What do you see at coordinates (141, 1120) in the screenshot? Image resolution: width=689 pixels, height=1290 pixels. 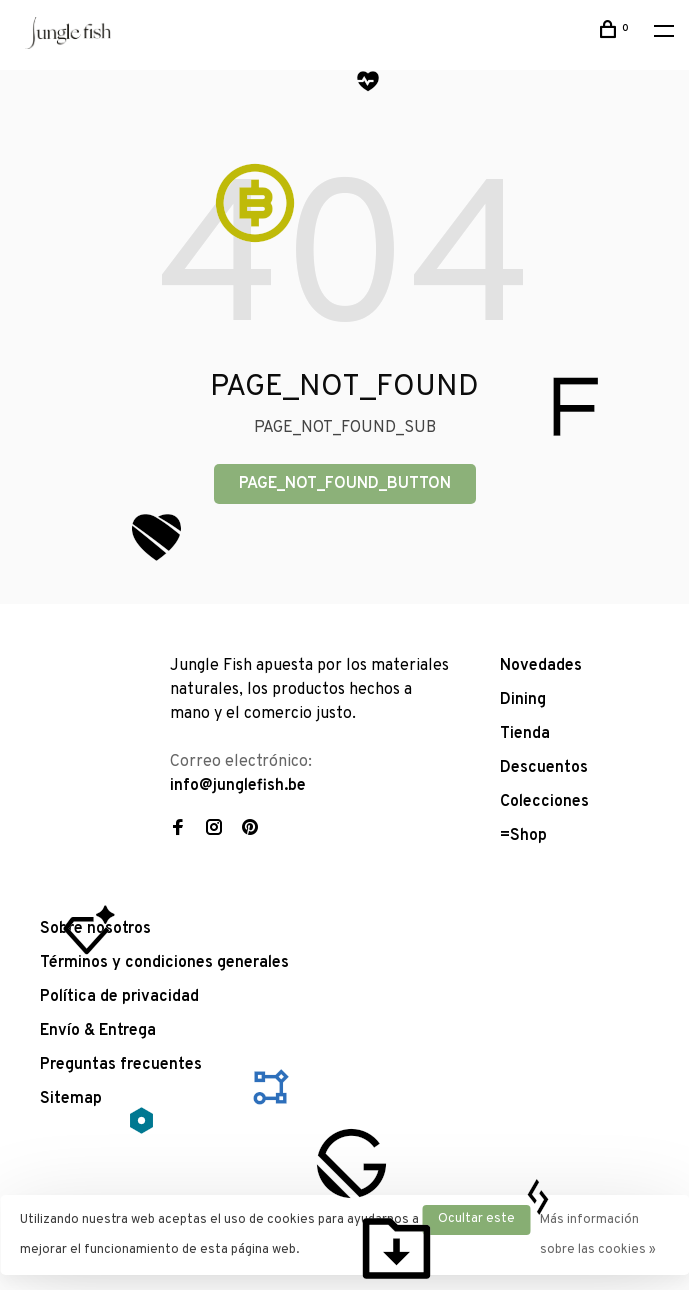 I see `access app or system settings` at bounding box center [141, 1120].